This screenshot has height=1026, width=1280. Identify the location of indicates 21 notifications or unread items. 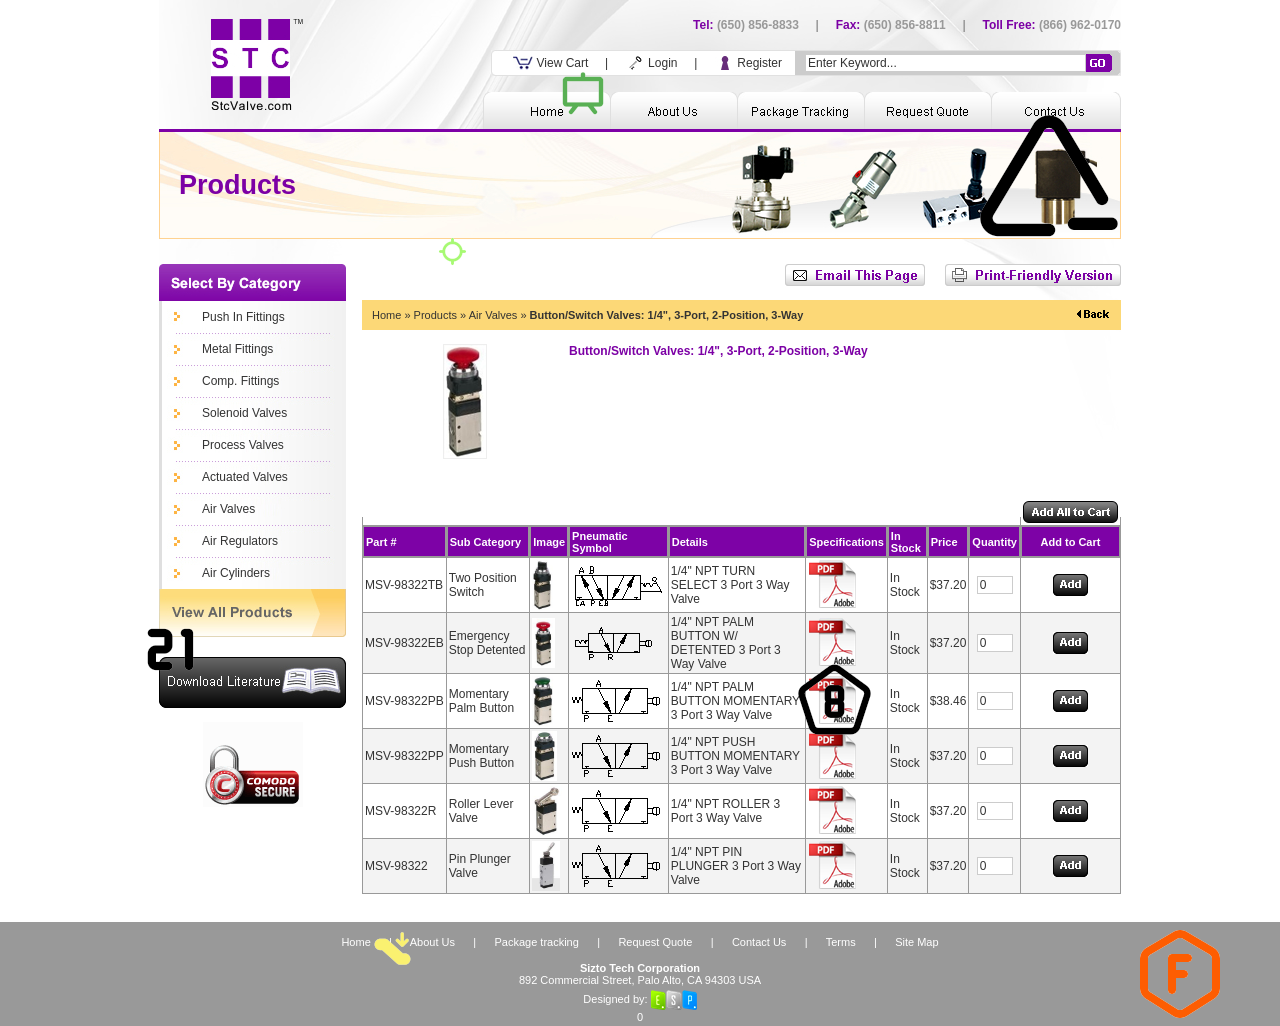
(172, 649).